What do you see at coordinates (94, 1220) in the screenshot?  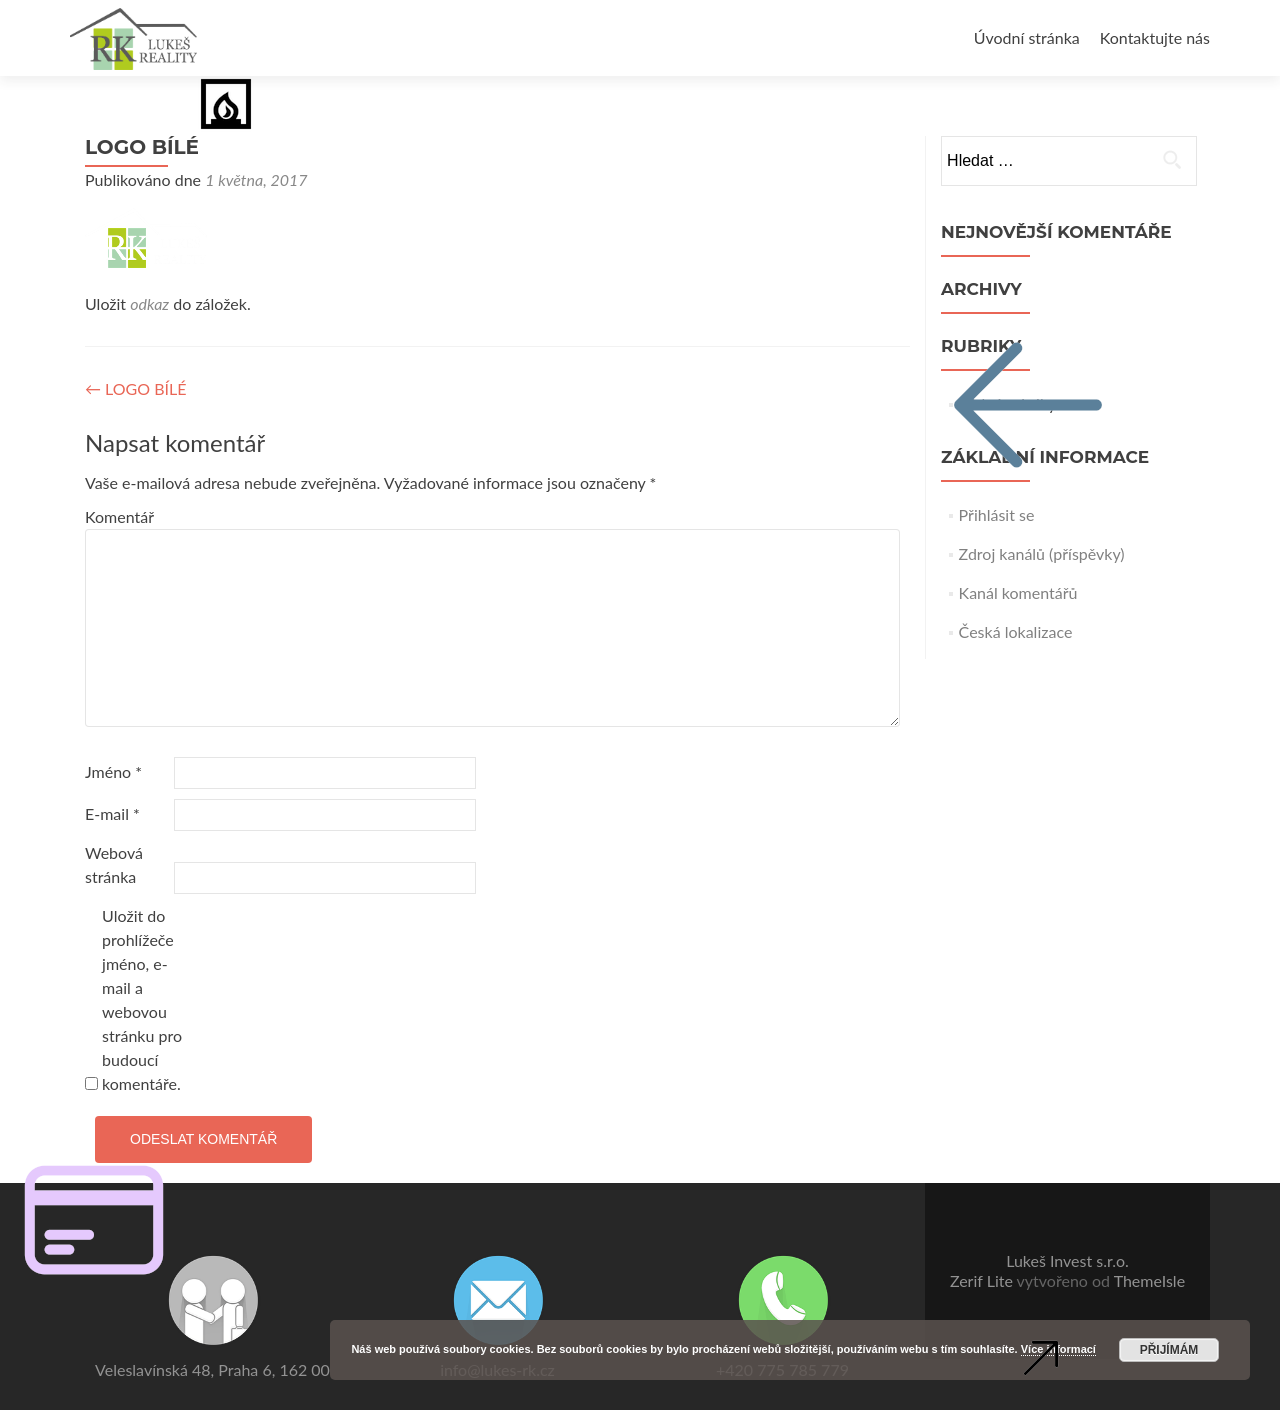 I see `manage payment methods` at bounding box center [94, 1220].